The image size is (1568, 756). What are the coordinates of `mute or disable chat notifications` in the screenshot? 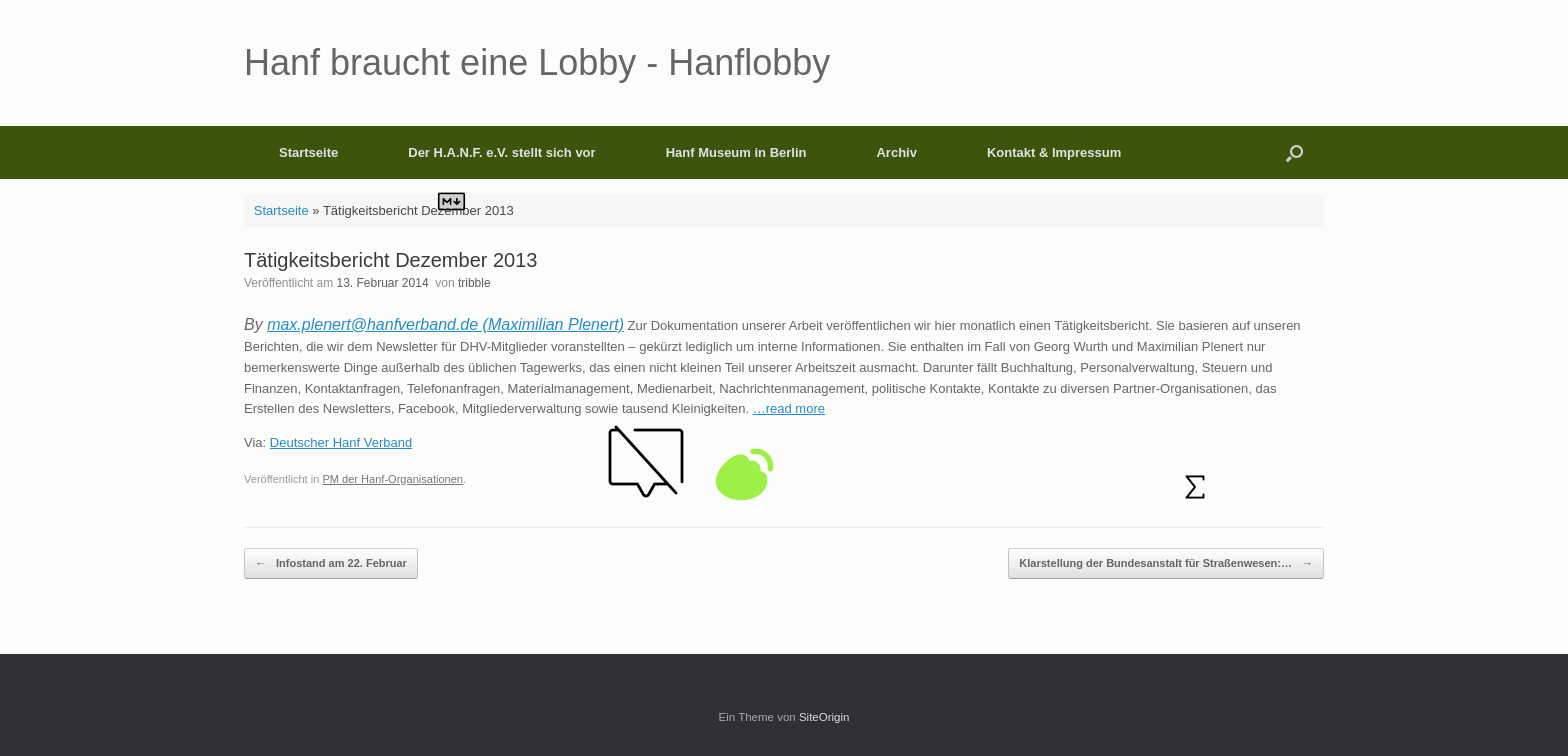 It's located at (646, 460).